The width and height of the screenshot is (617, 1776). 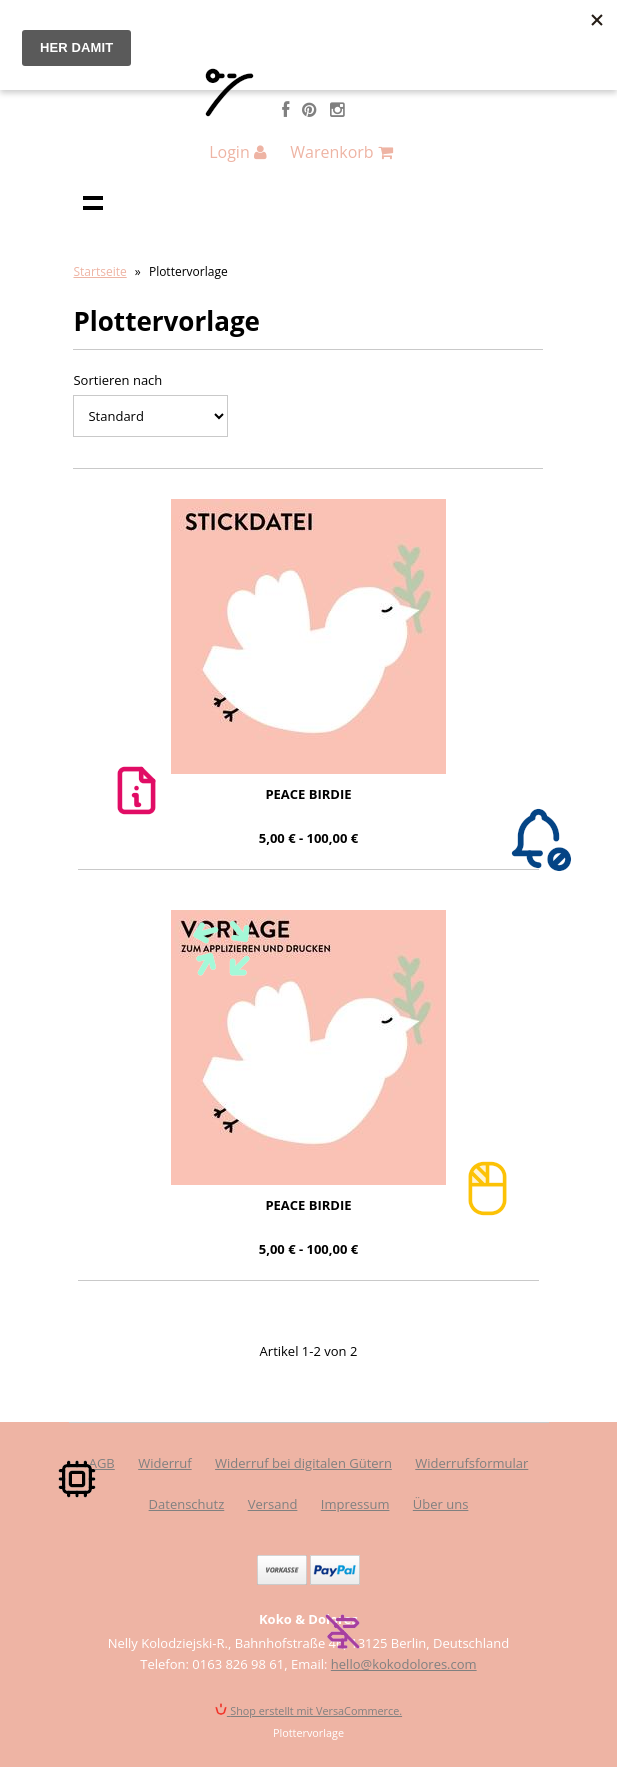 I want to click on adjust animation easing curve control point, so click(x=229, y=92).